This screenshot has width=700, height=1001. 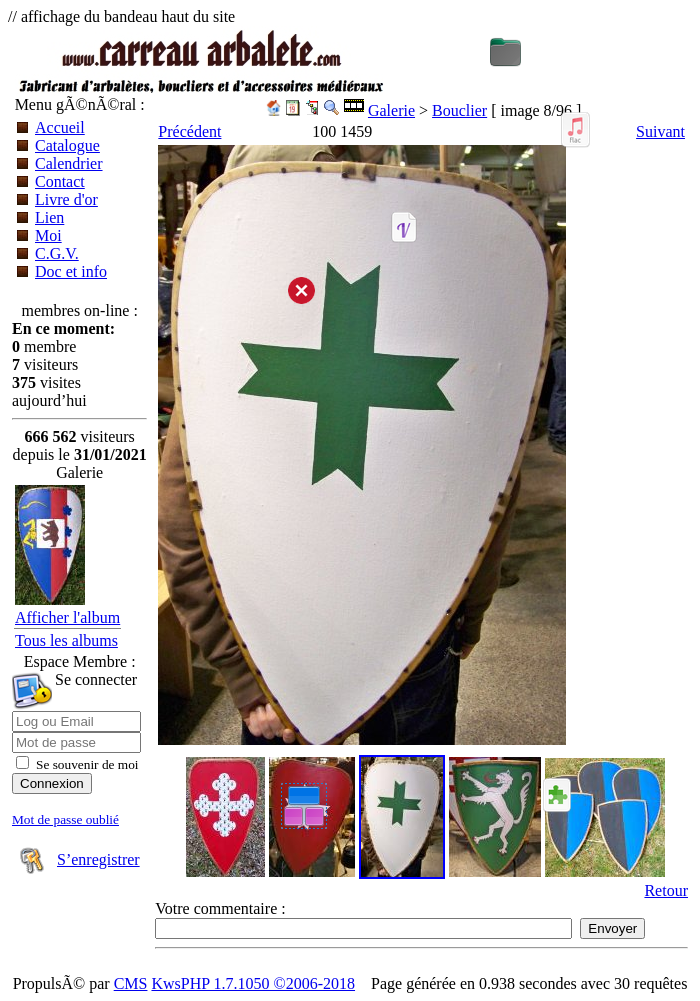 I want to click on an add-on or plugin file type, so click(x=557, y=795).